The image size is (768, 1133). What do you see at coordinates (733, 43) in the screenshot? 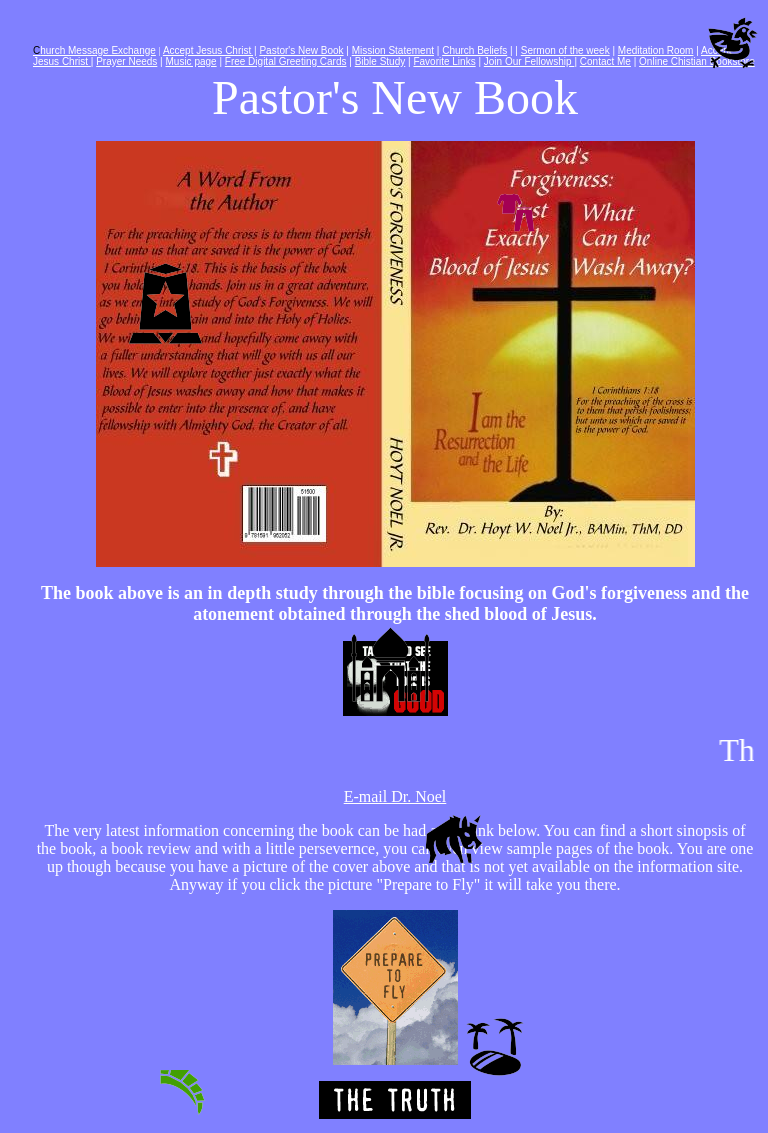
I see `select chicken in a farming or cooking game` at bounding box center [733, 43].